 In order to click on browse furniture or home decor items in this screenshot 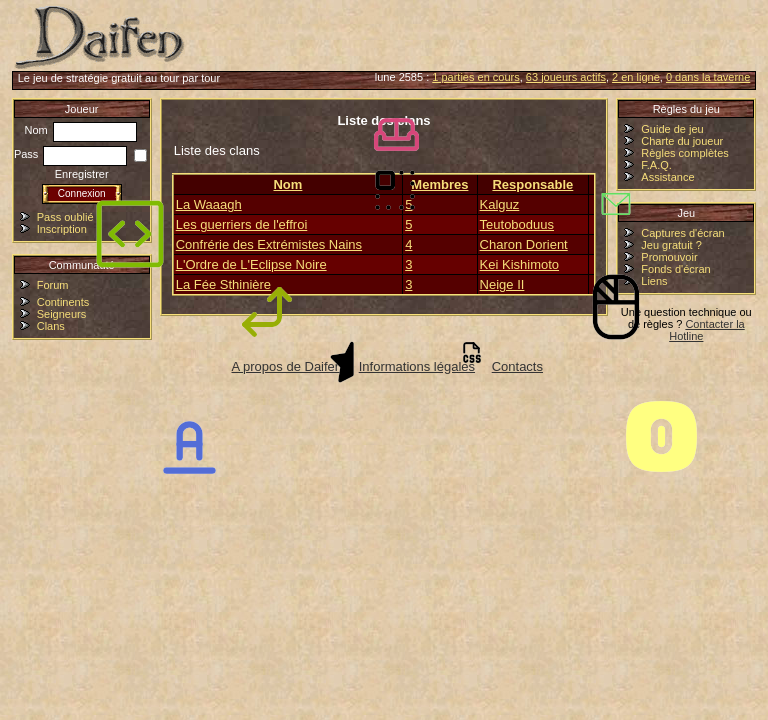, I will do `click(396, 134)`.